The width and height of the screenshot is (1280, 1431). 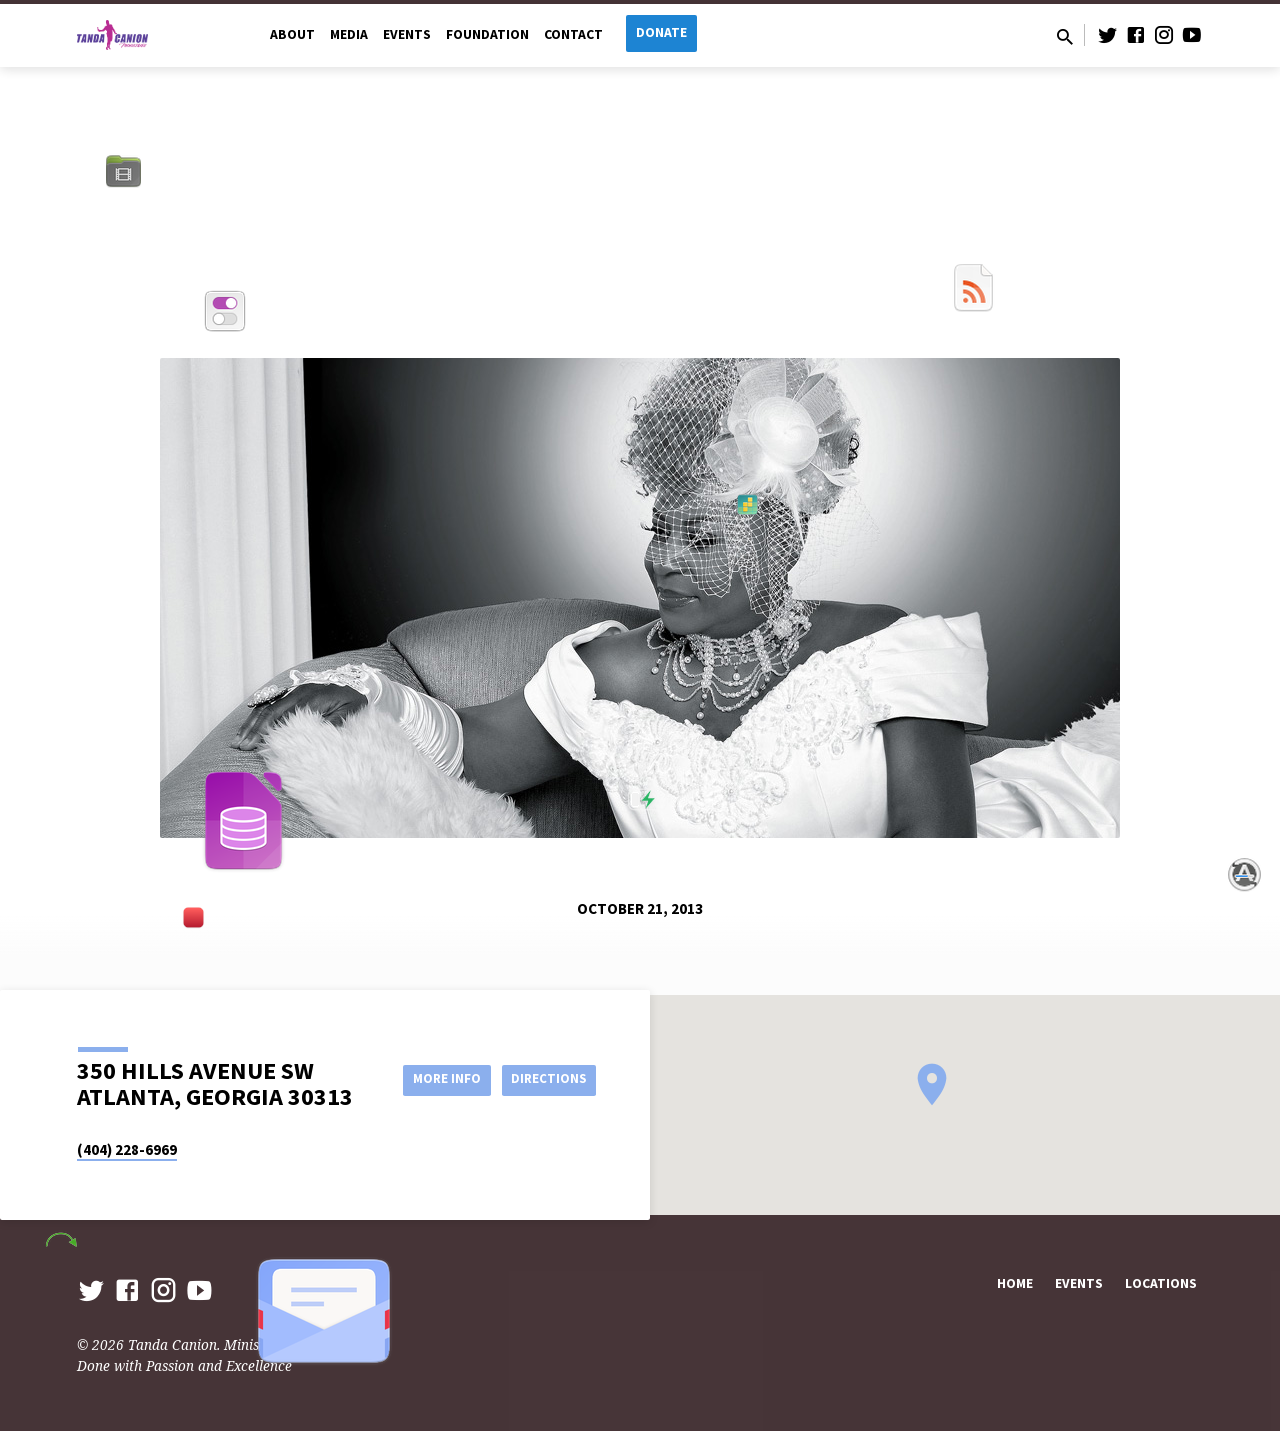 I want to click on open your videos folder, so click(x=123, y=170).